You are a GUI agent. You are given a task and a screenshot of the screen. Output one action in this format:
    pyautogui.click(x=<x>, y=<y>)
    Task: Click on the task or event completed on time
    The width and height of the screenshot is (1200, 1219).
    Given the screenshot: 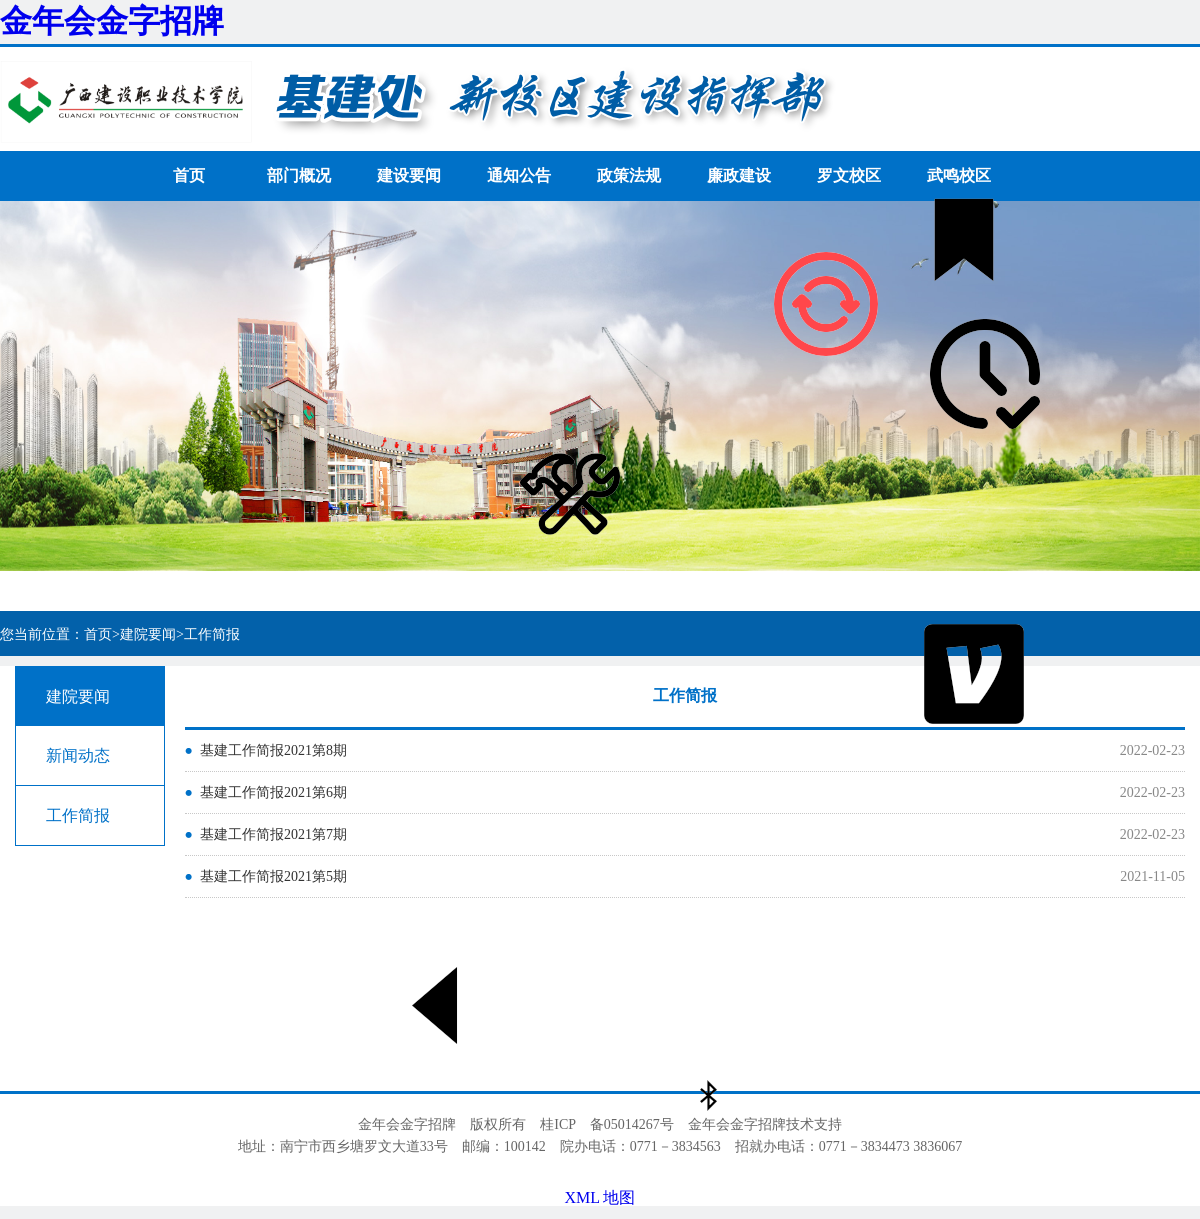 What is the action you would take?
    pyautogui.click(x=985, y=374)
    